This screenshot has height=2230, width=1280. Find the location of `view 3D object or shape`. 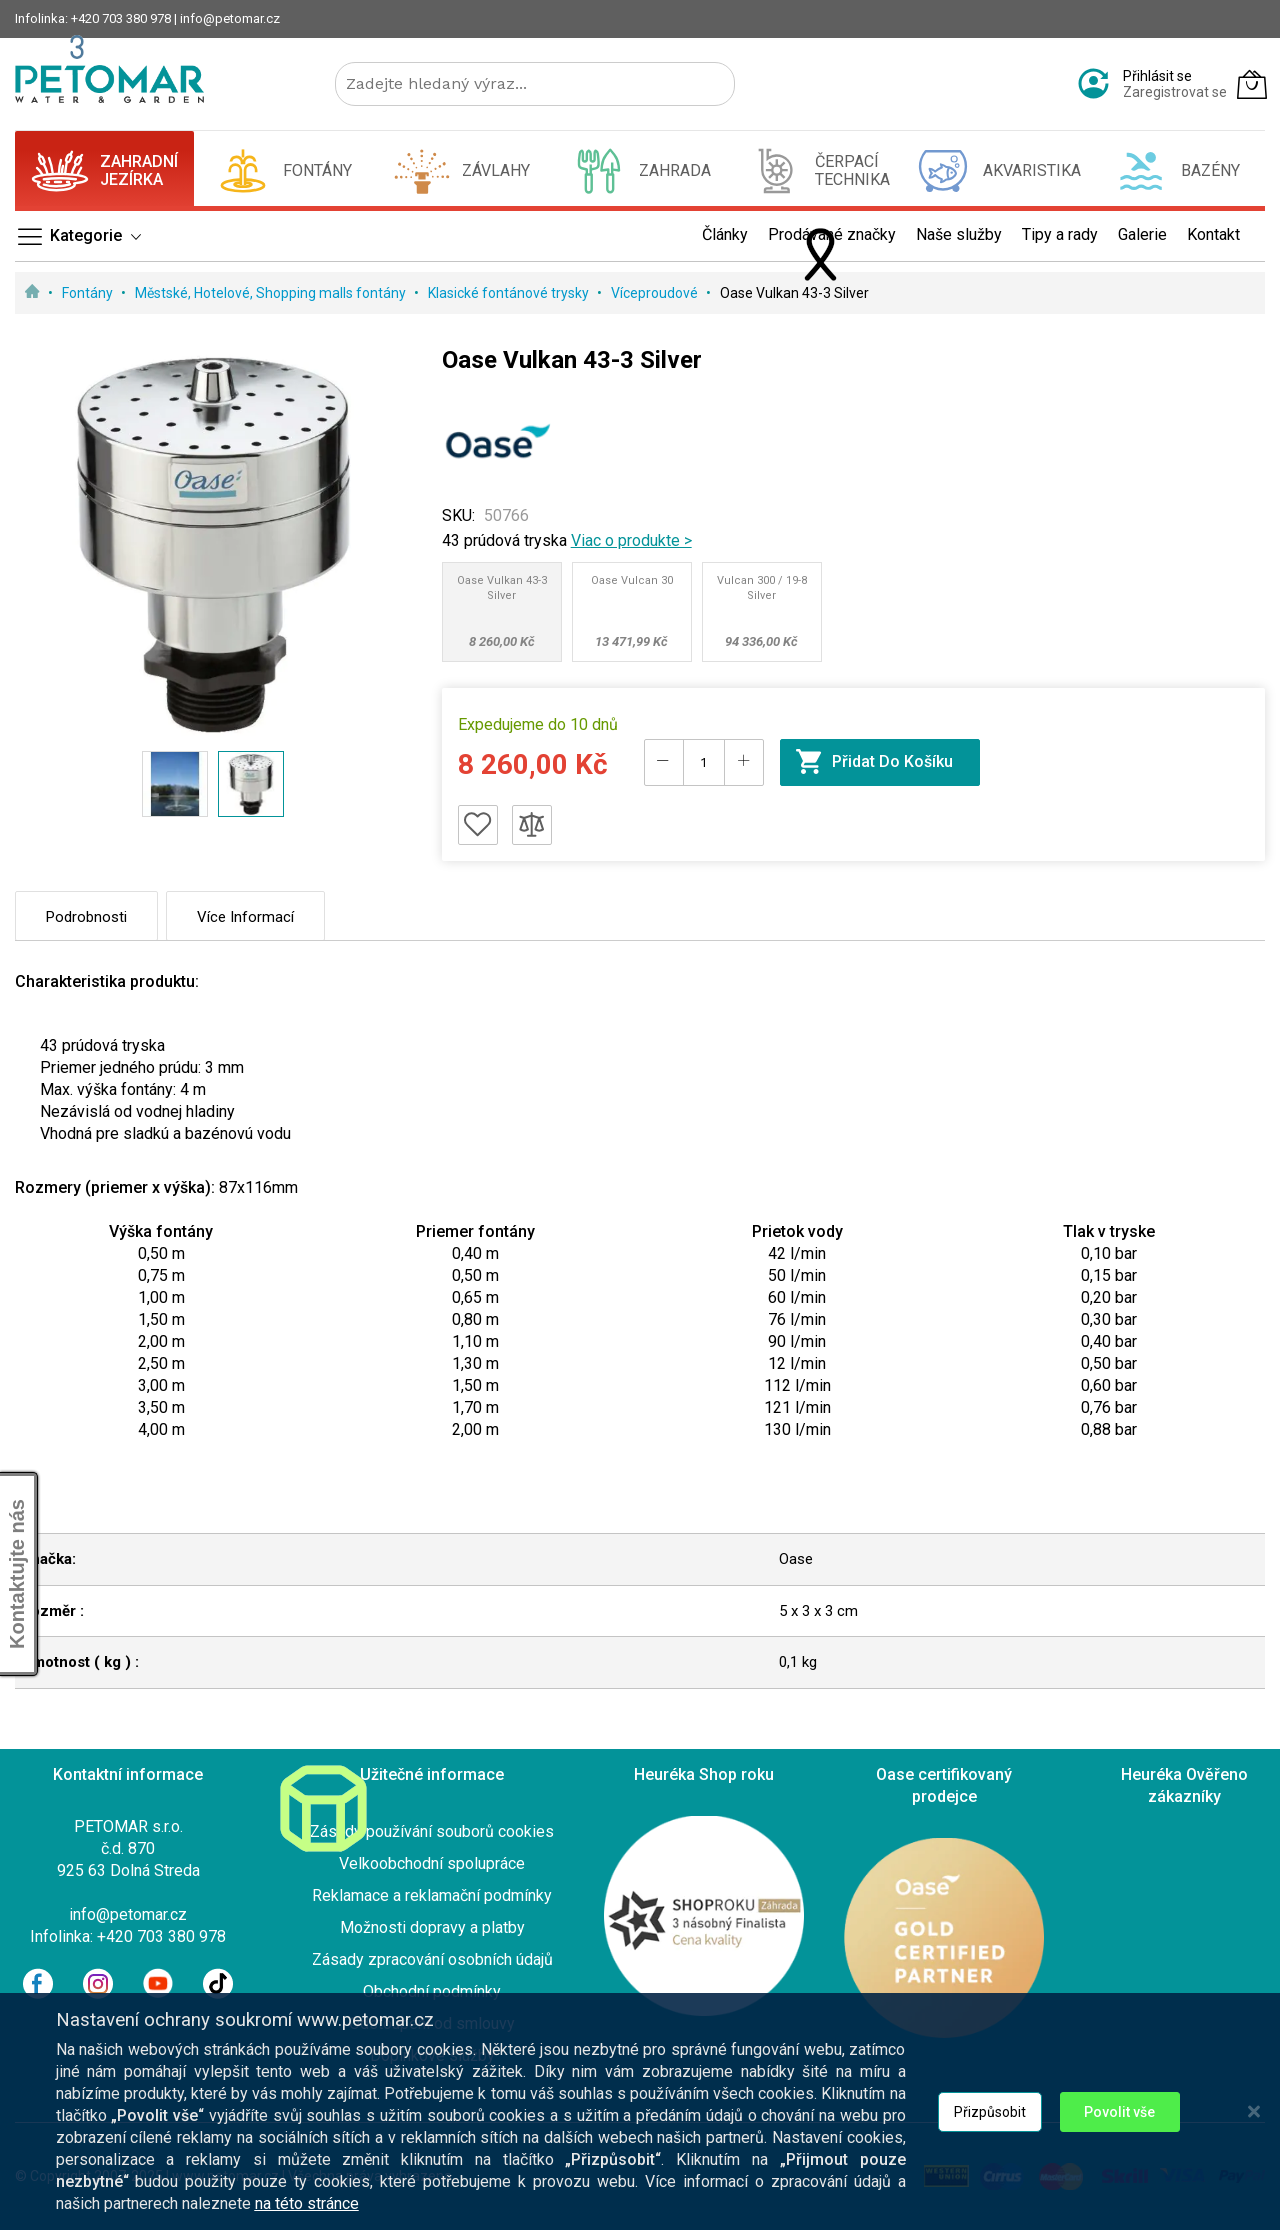

view 3D object or shape is located at coordinates (323, 1808).